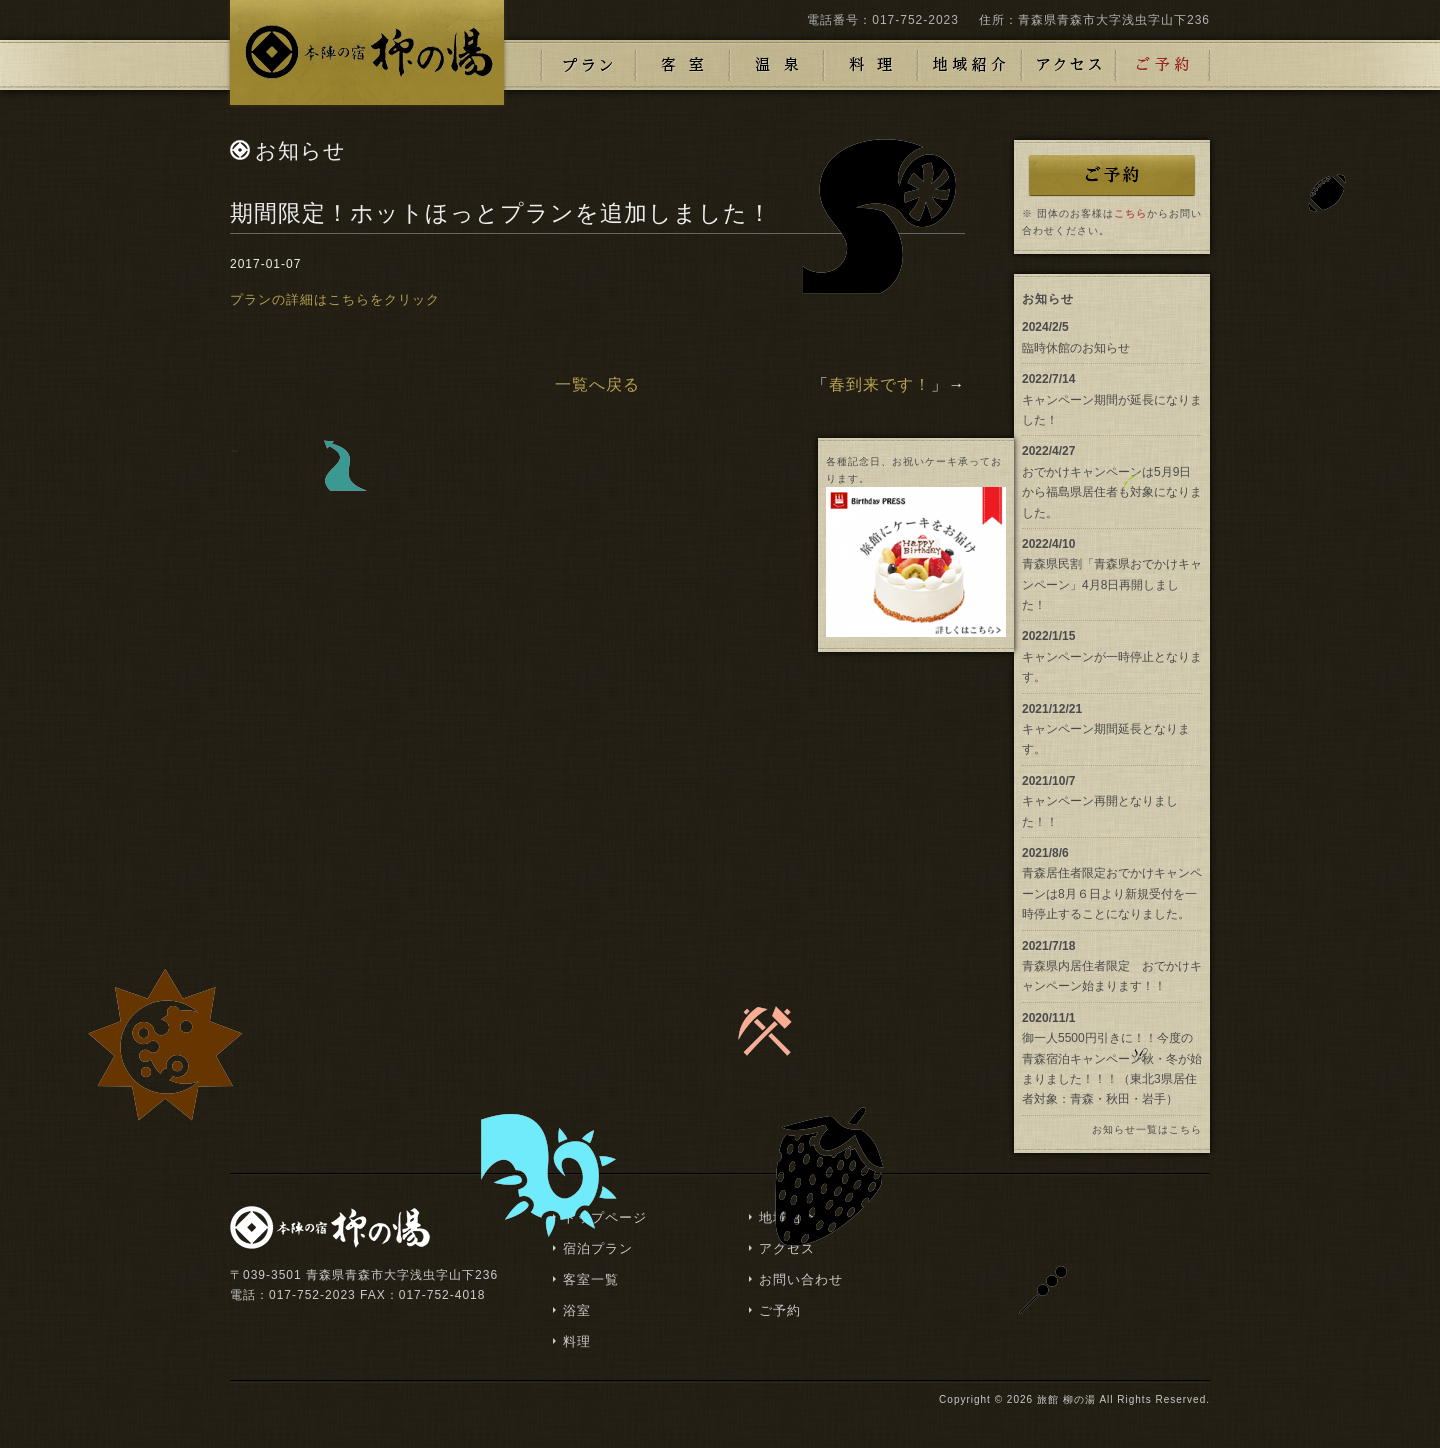  I want to click on access stone crafting menu, so click(765, 1031).